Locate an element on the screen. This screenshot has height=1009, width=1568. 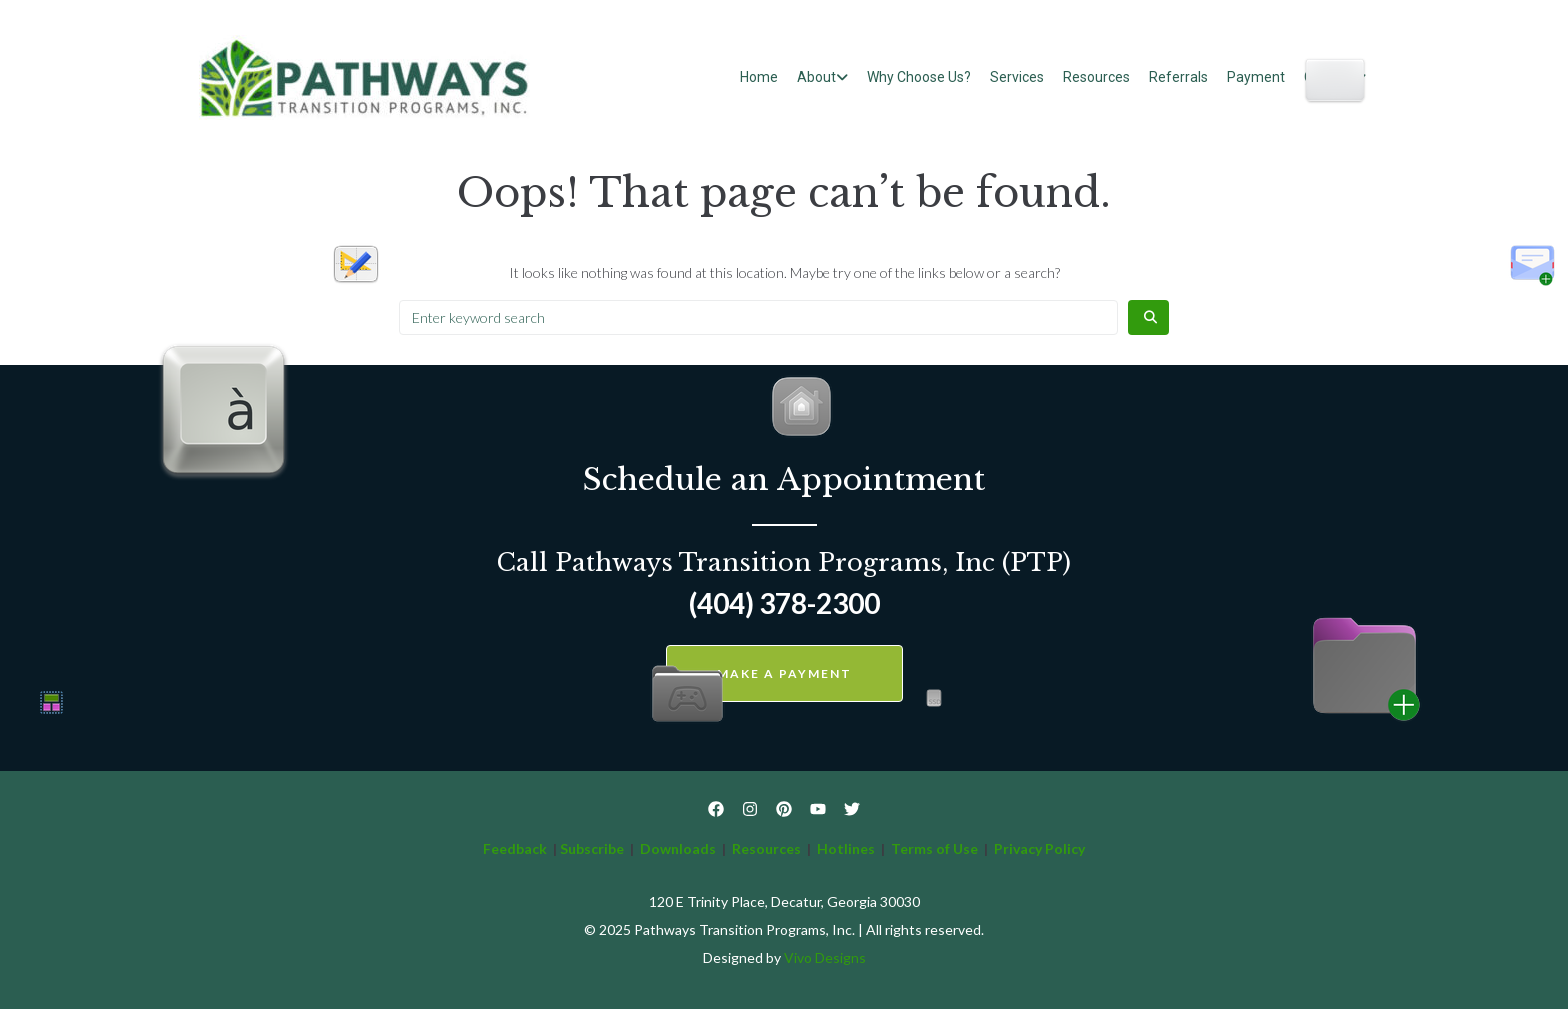
open the home app is located at coordinates (801, 406).